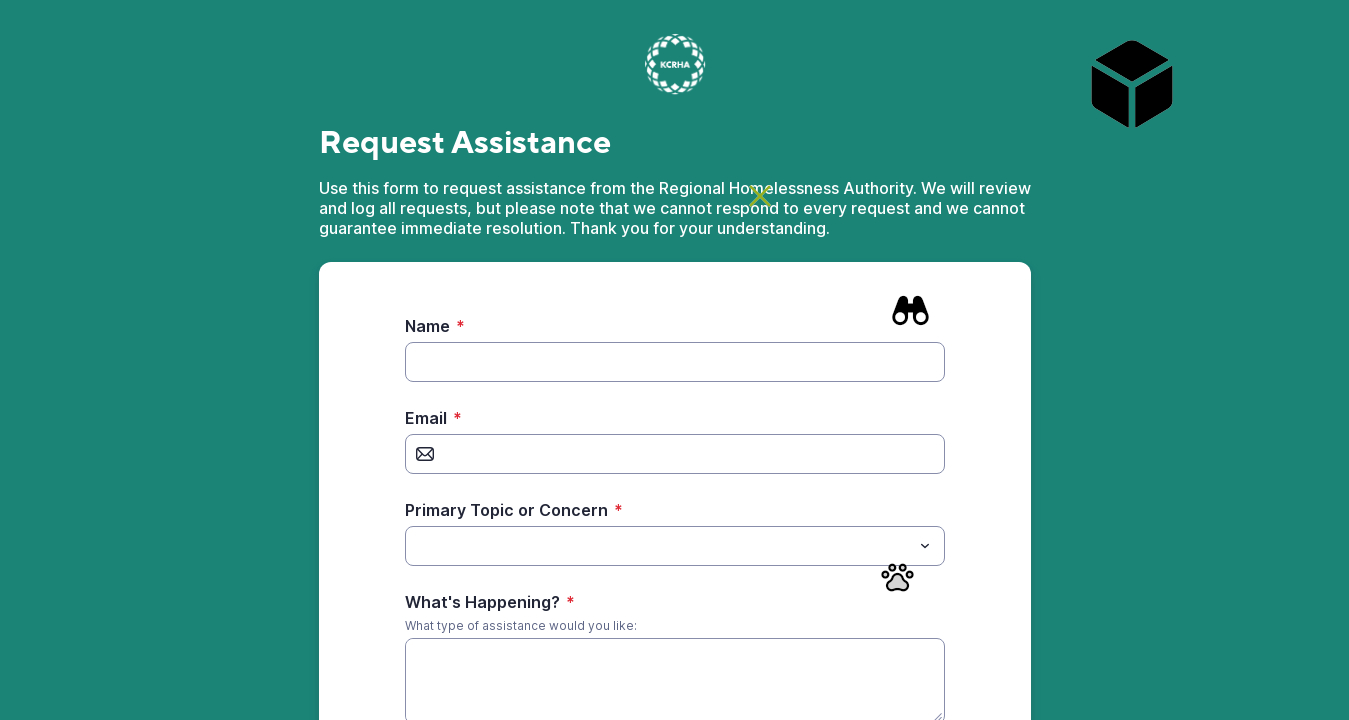  What do you see at coordinates (910, 310) in the screenshot?
I see `search or explore content` at bounding box center [910, 310].